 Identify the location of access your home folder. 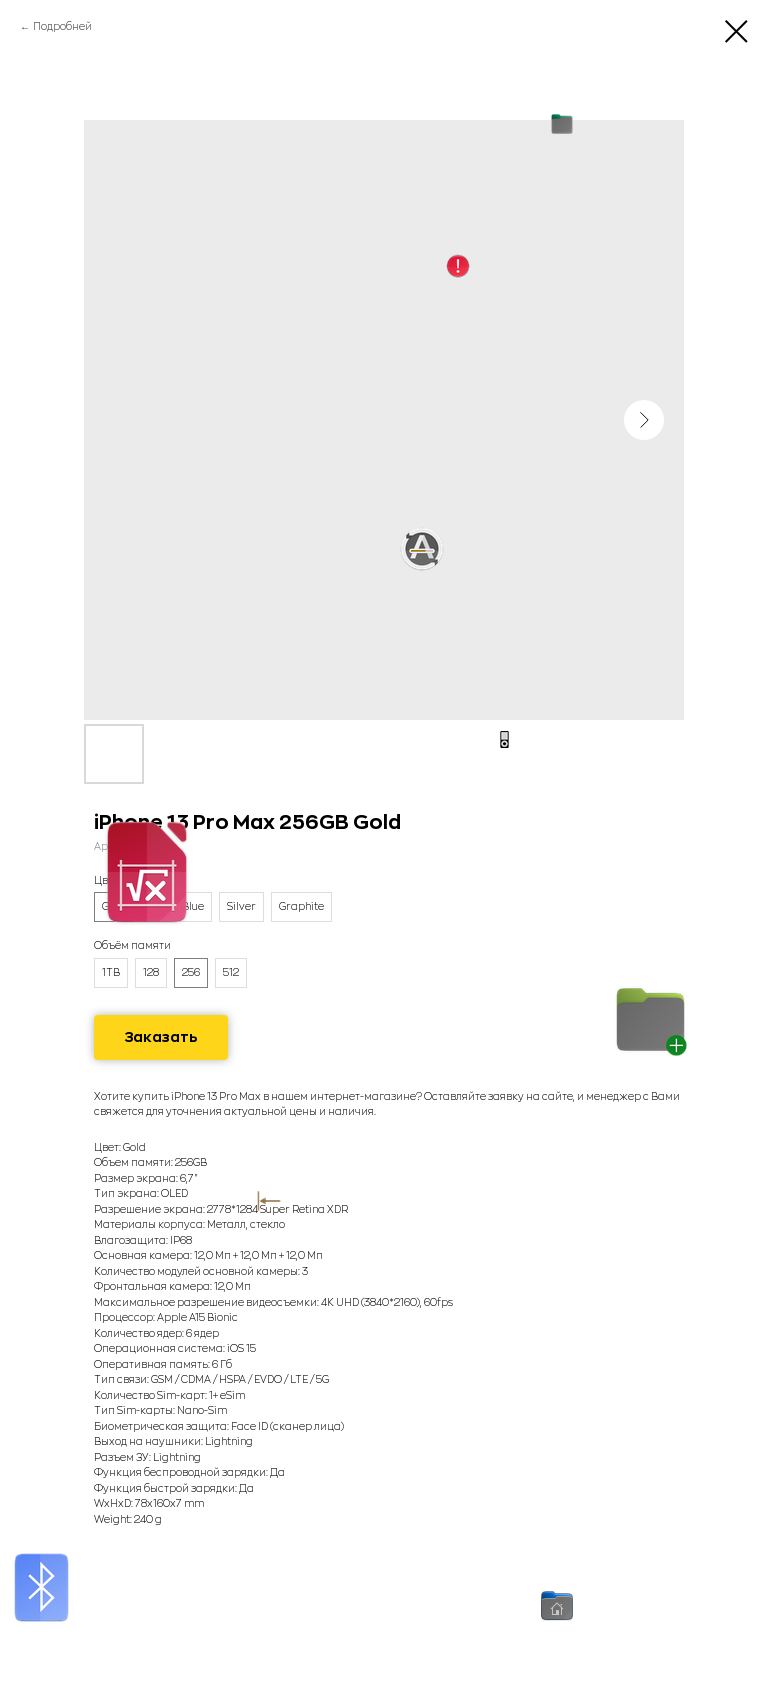
(557, 1605).